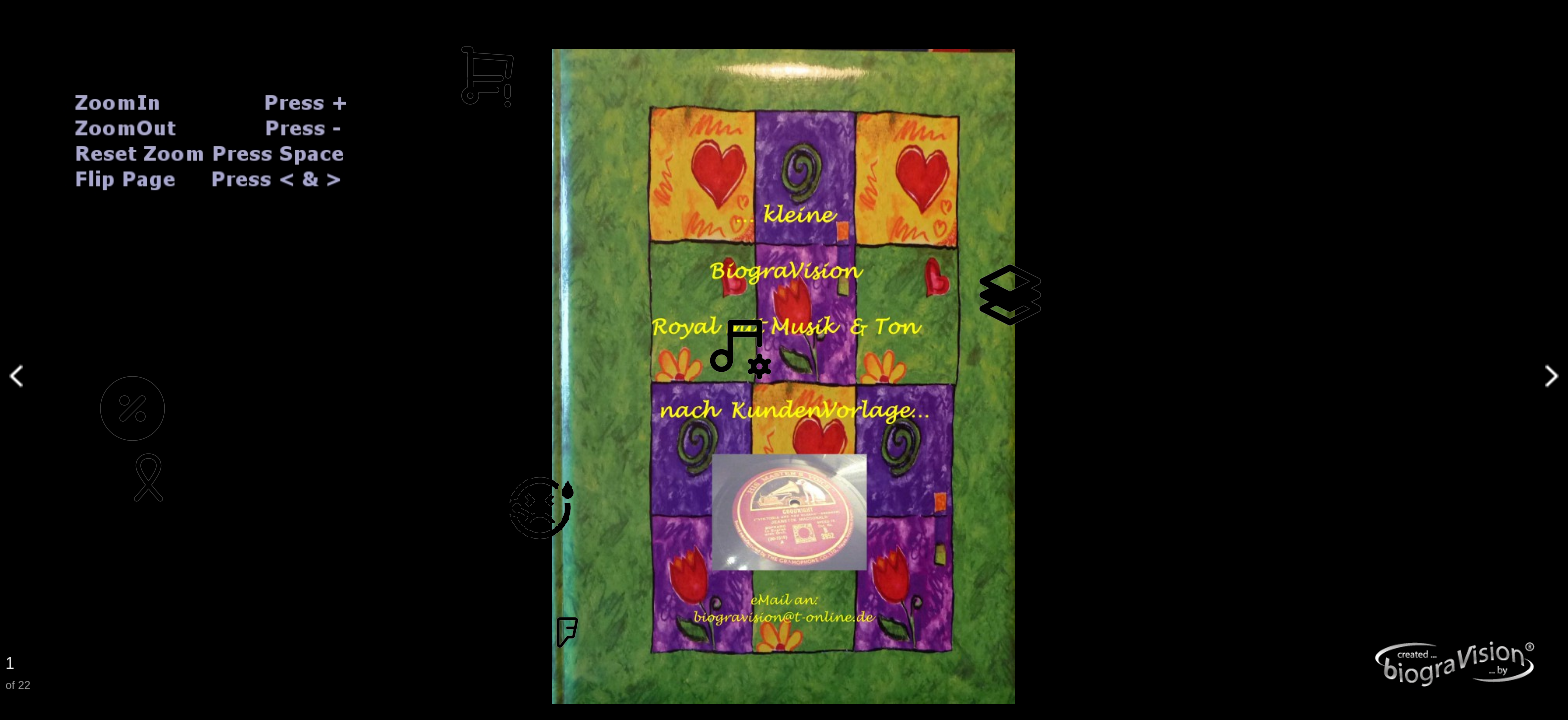 The width and height of the screenshot is (1568, 720). Describe the element at coordinates (132, 408) in the screenshot. I see `view available discounts or promotions` at that location.